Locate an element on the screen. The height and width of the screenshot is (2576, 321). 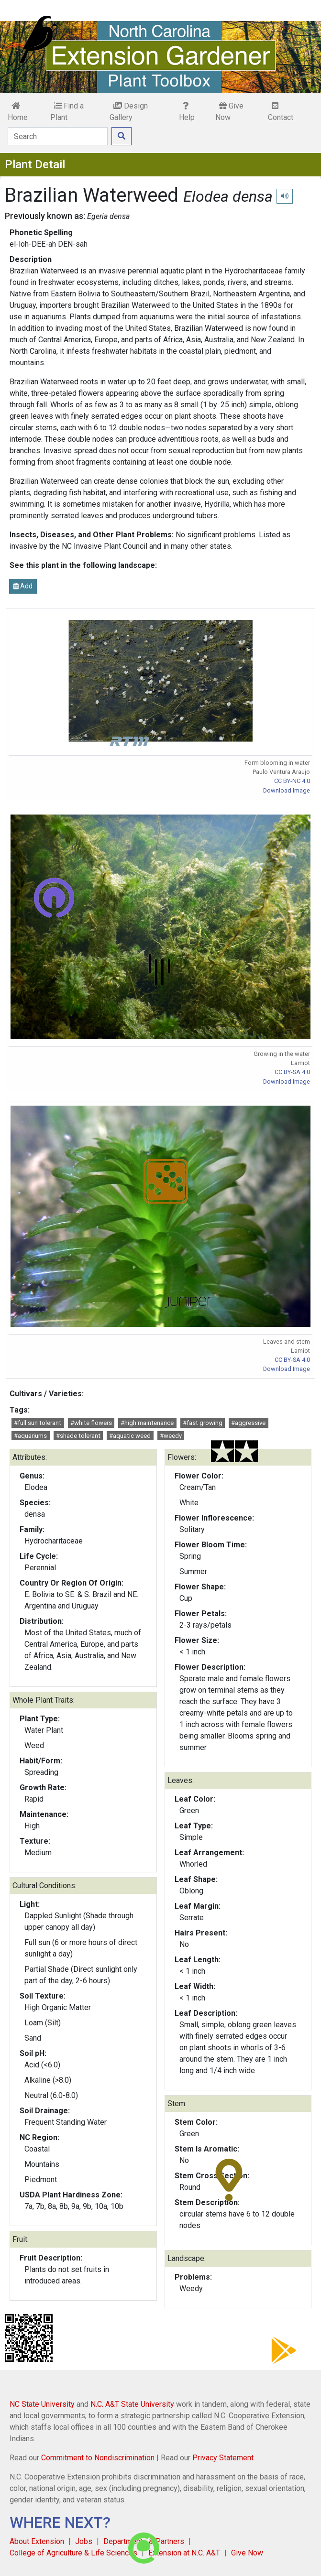
open the glovo delivery app is located at coordinates (229, 2180).